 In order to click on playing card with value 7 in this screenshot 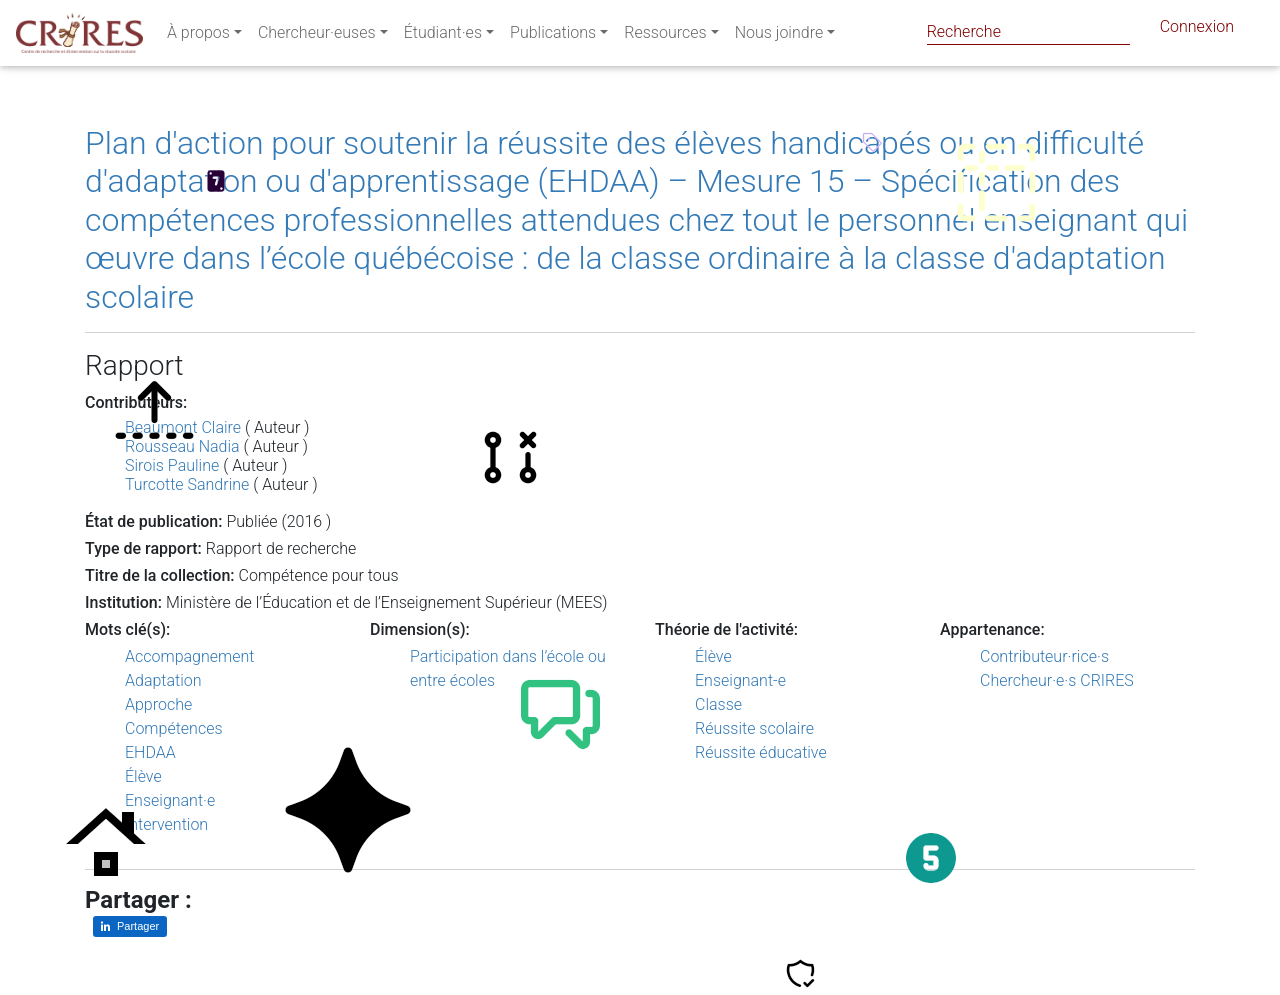, I will do `click(216, 181)`.